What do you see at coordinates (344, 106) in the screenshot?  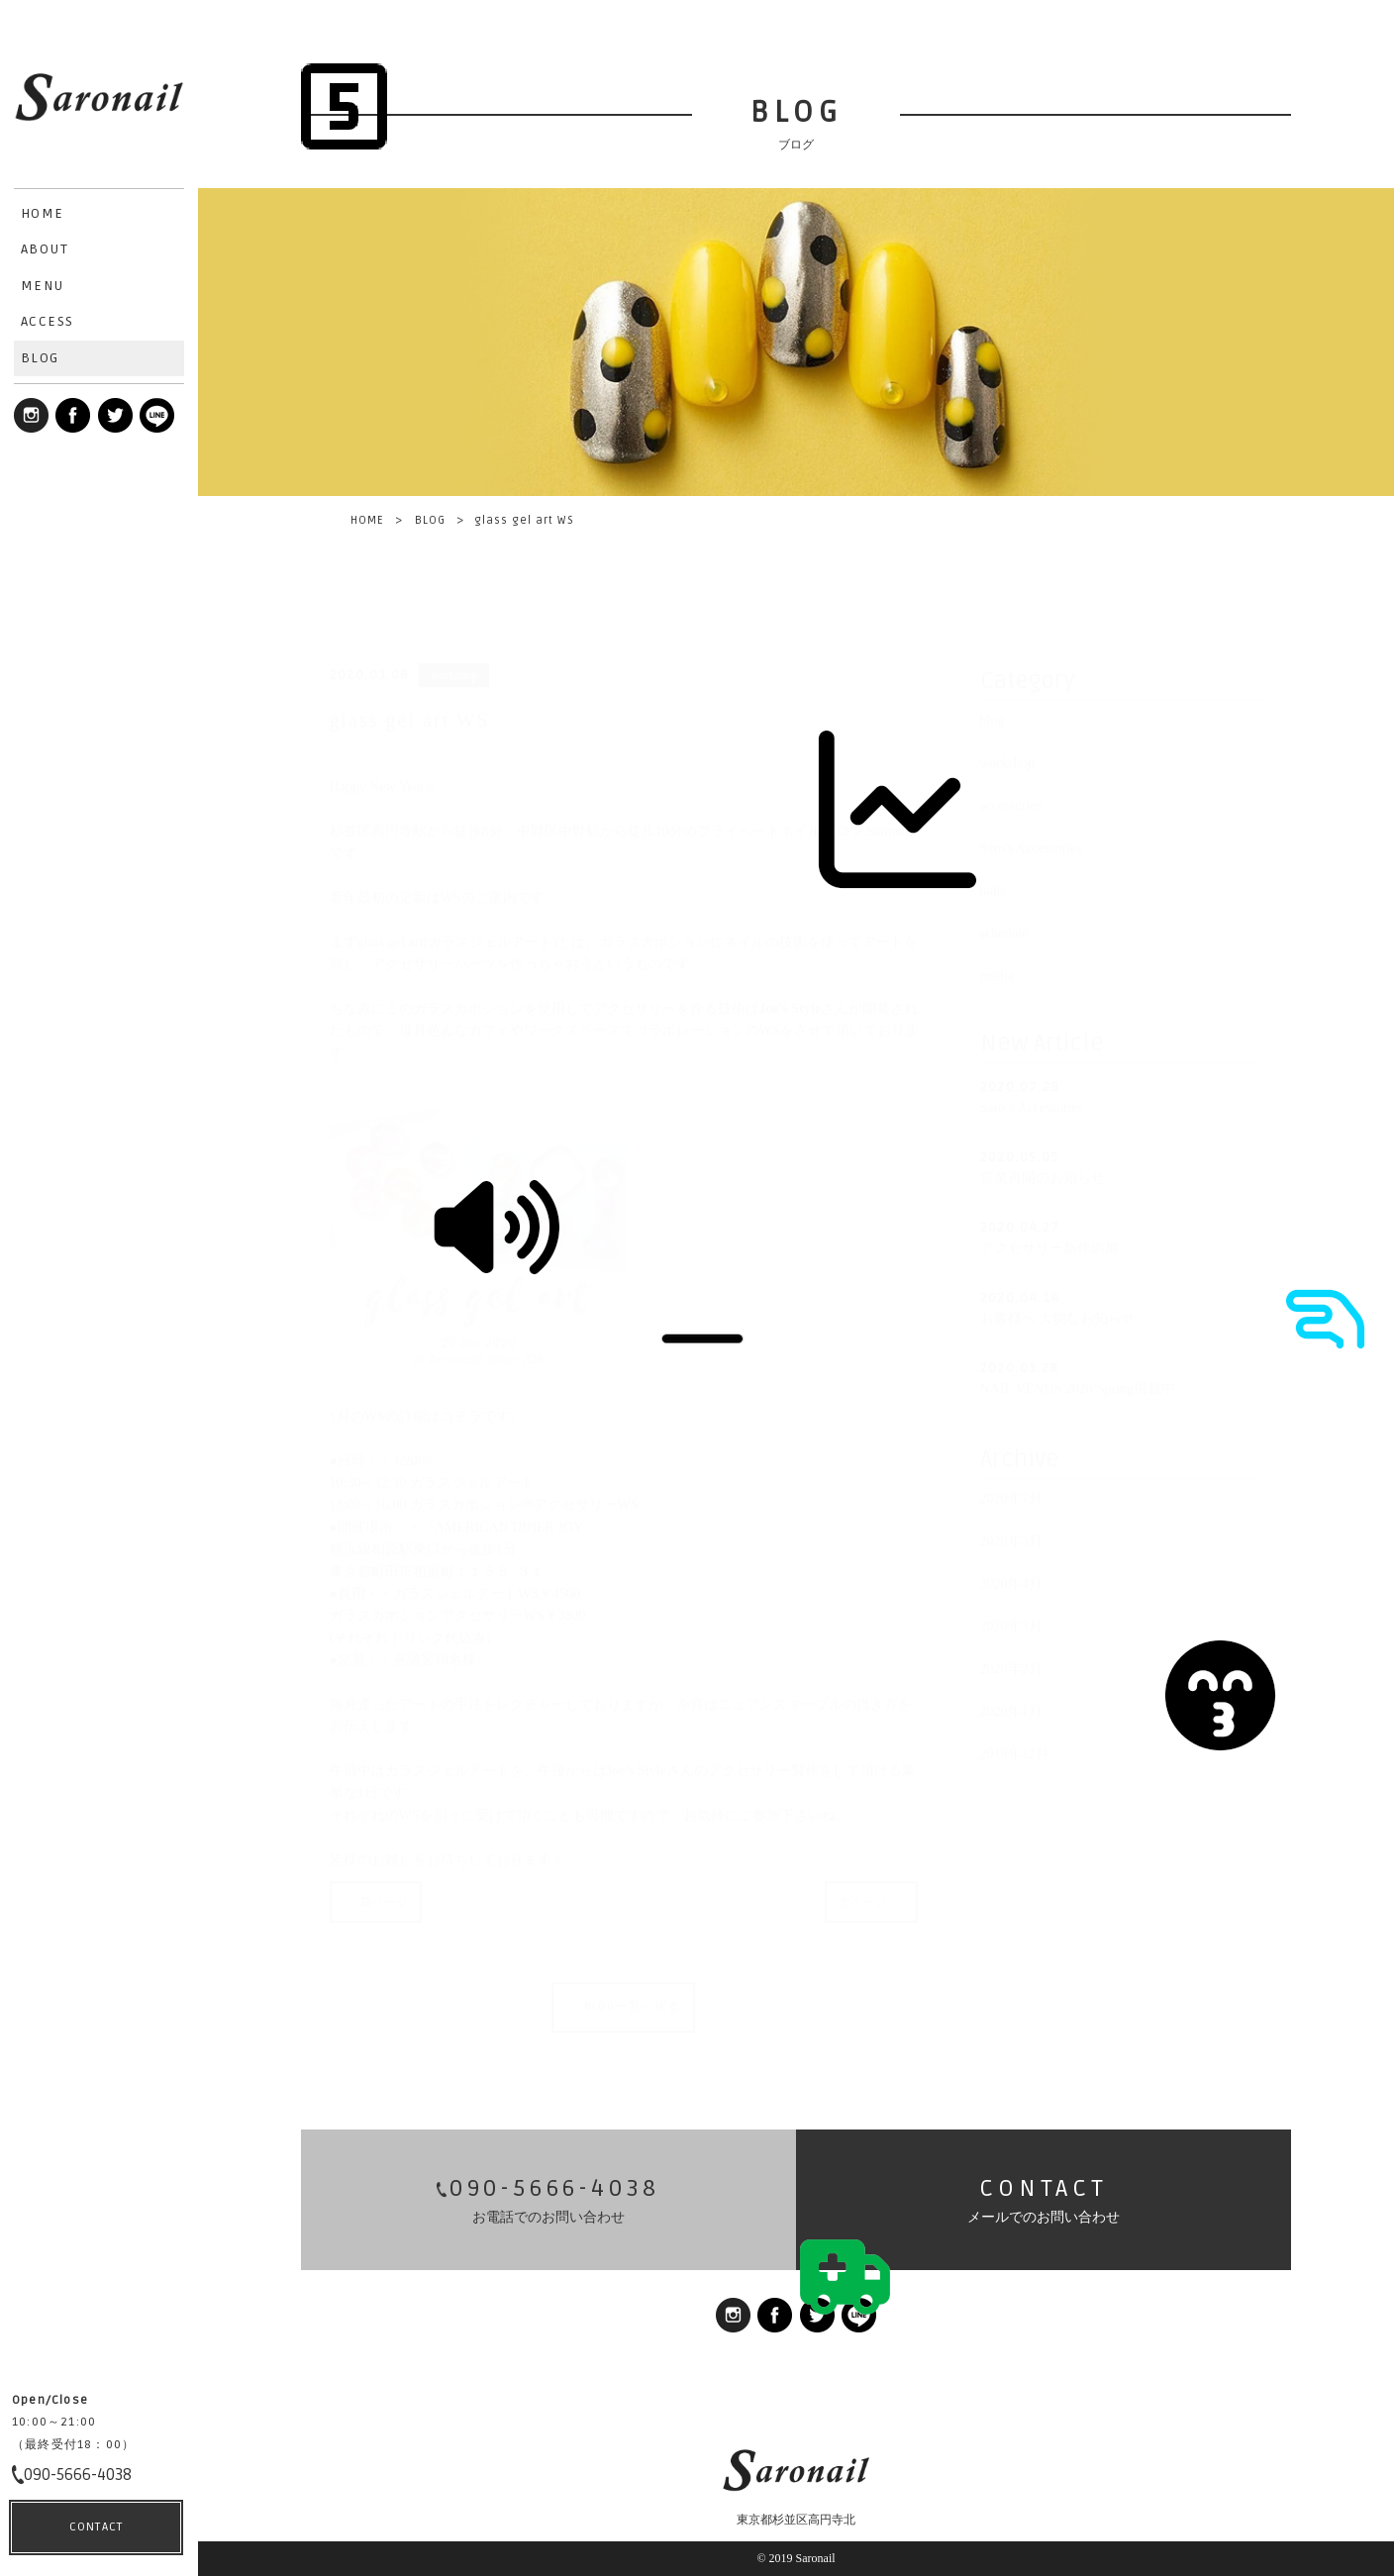 I see `indicates step 5 in a multi-step process` at bounding box center [344, 106].